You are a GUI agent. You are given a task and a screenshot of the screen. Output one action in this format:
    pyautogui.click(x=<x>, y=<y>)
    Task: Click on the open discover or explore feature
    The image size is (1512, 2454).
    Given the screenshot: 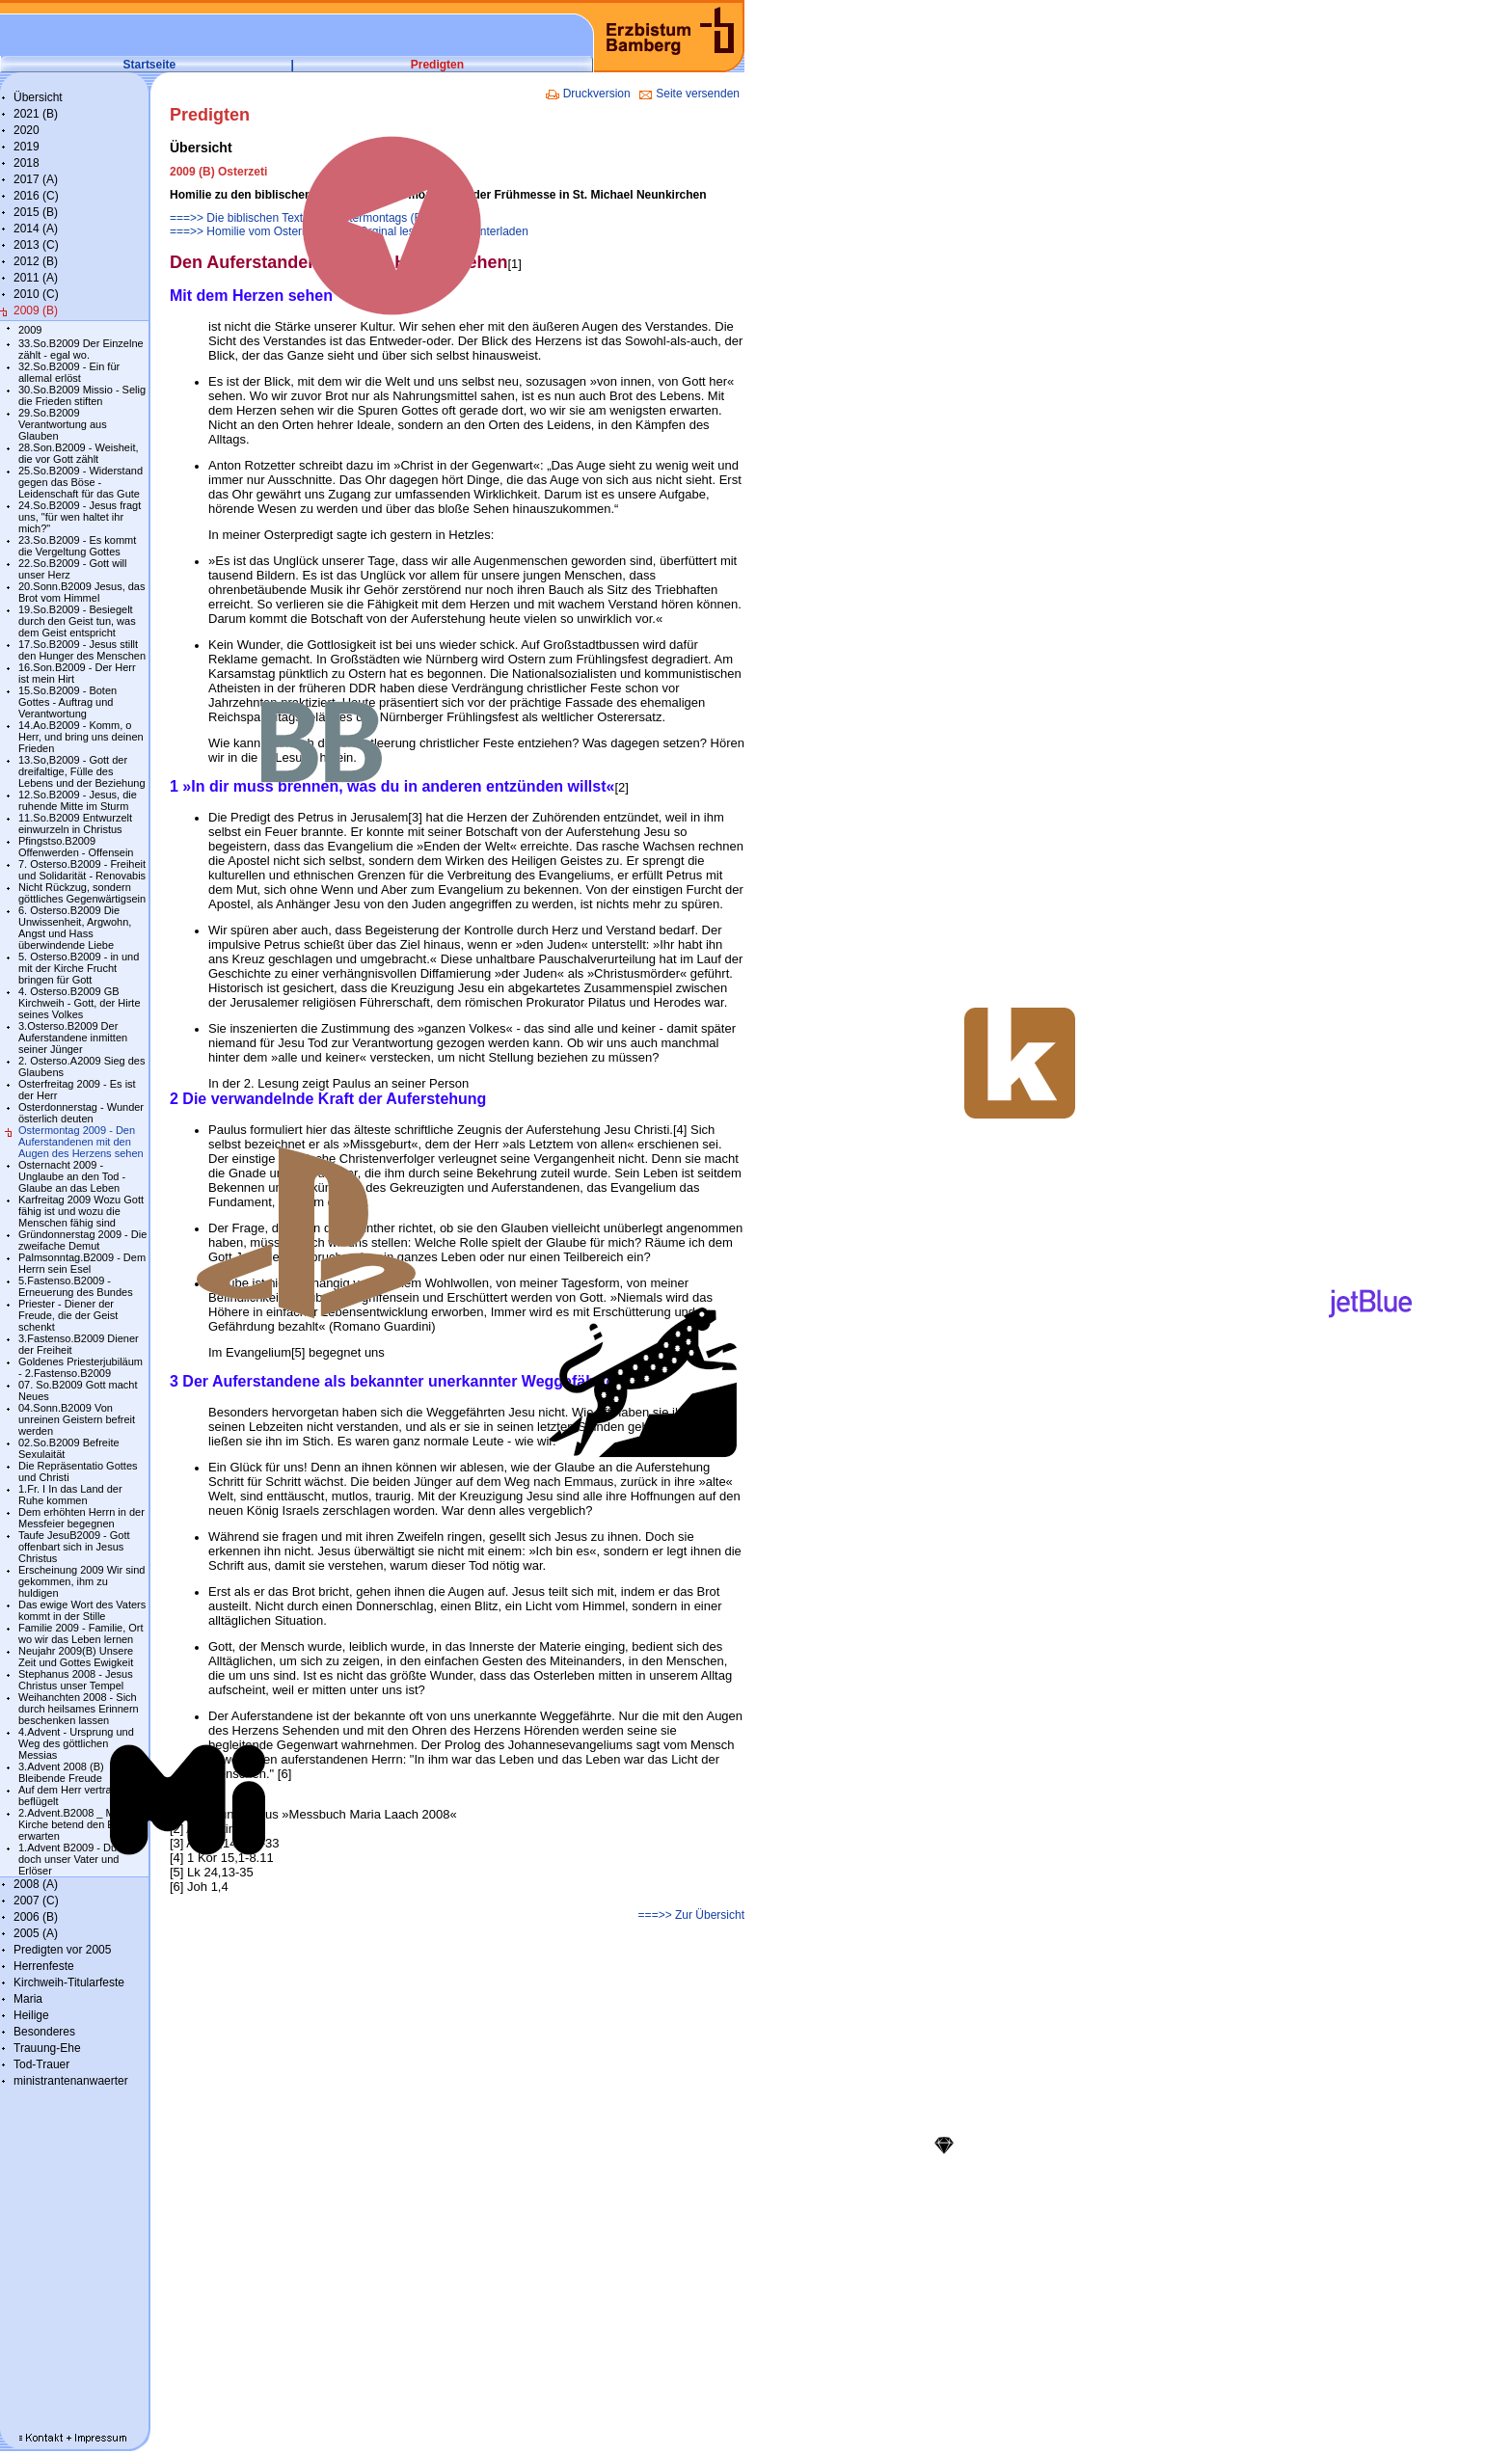 What is the action you would take?
    pyautogui.click(x=383, y=226)
    